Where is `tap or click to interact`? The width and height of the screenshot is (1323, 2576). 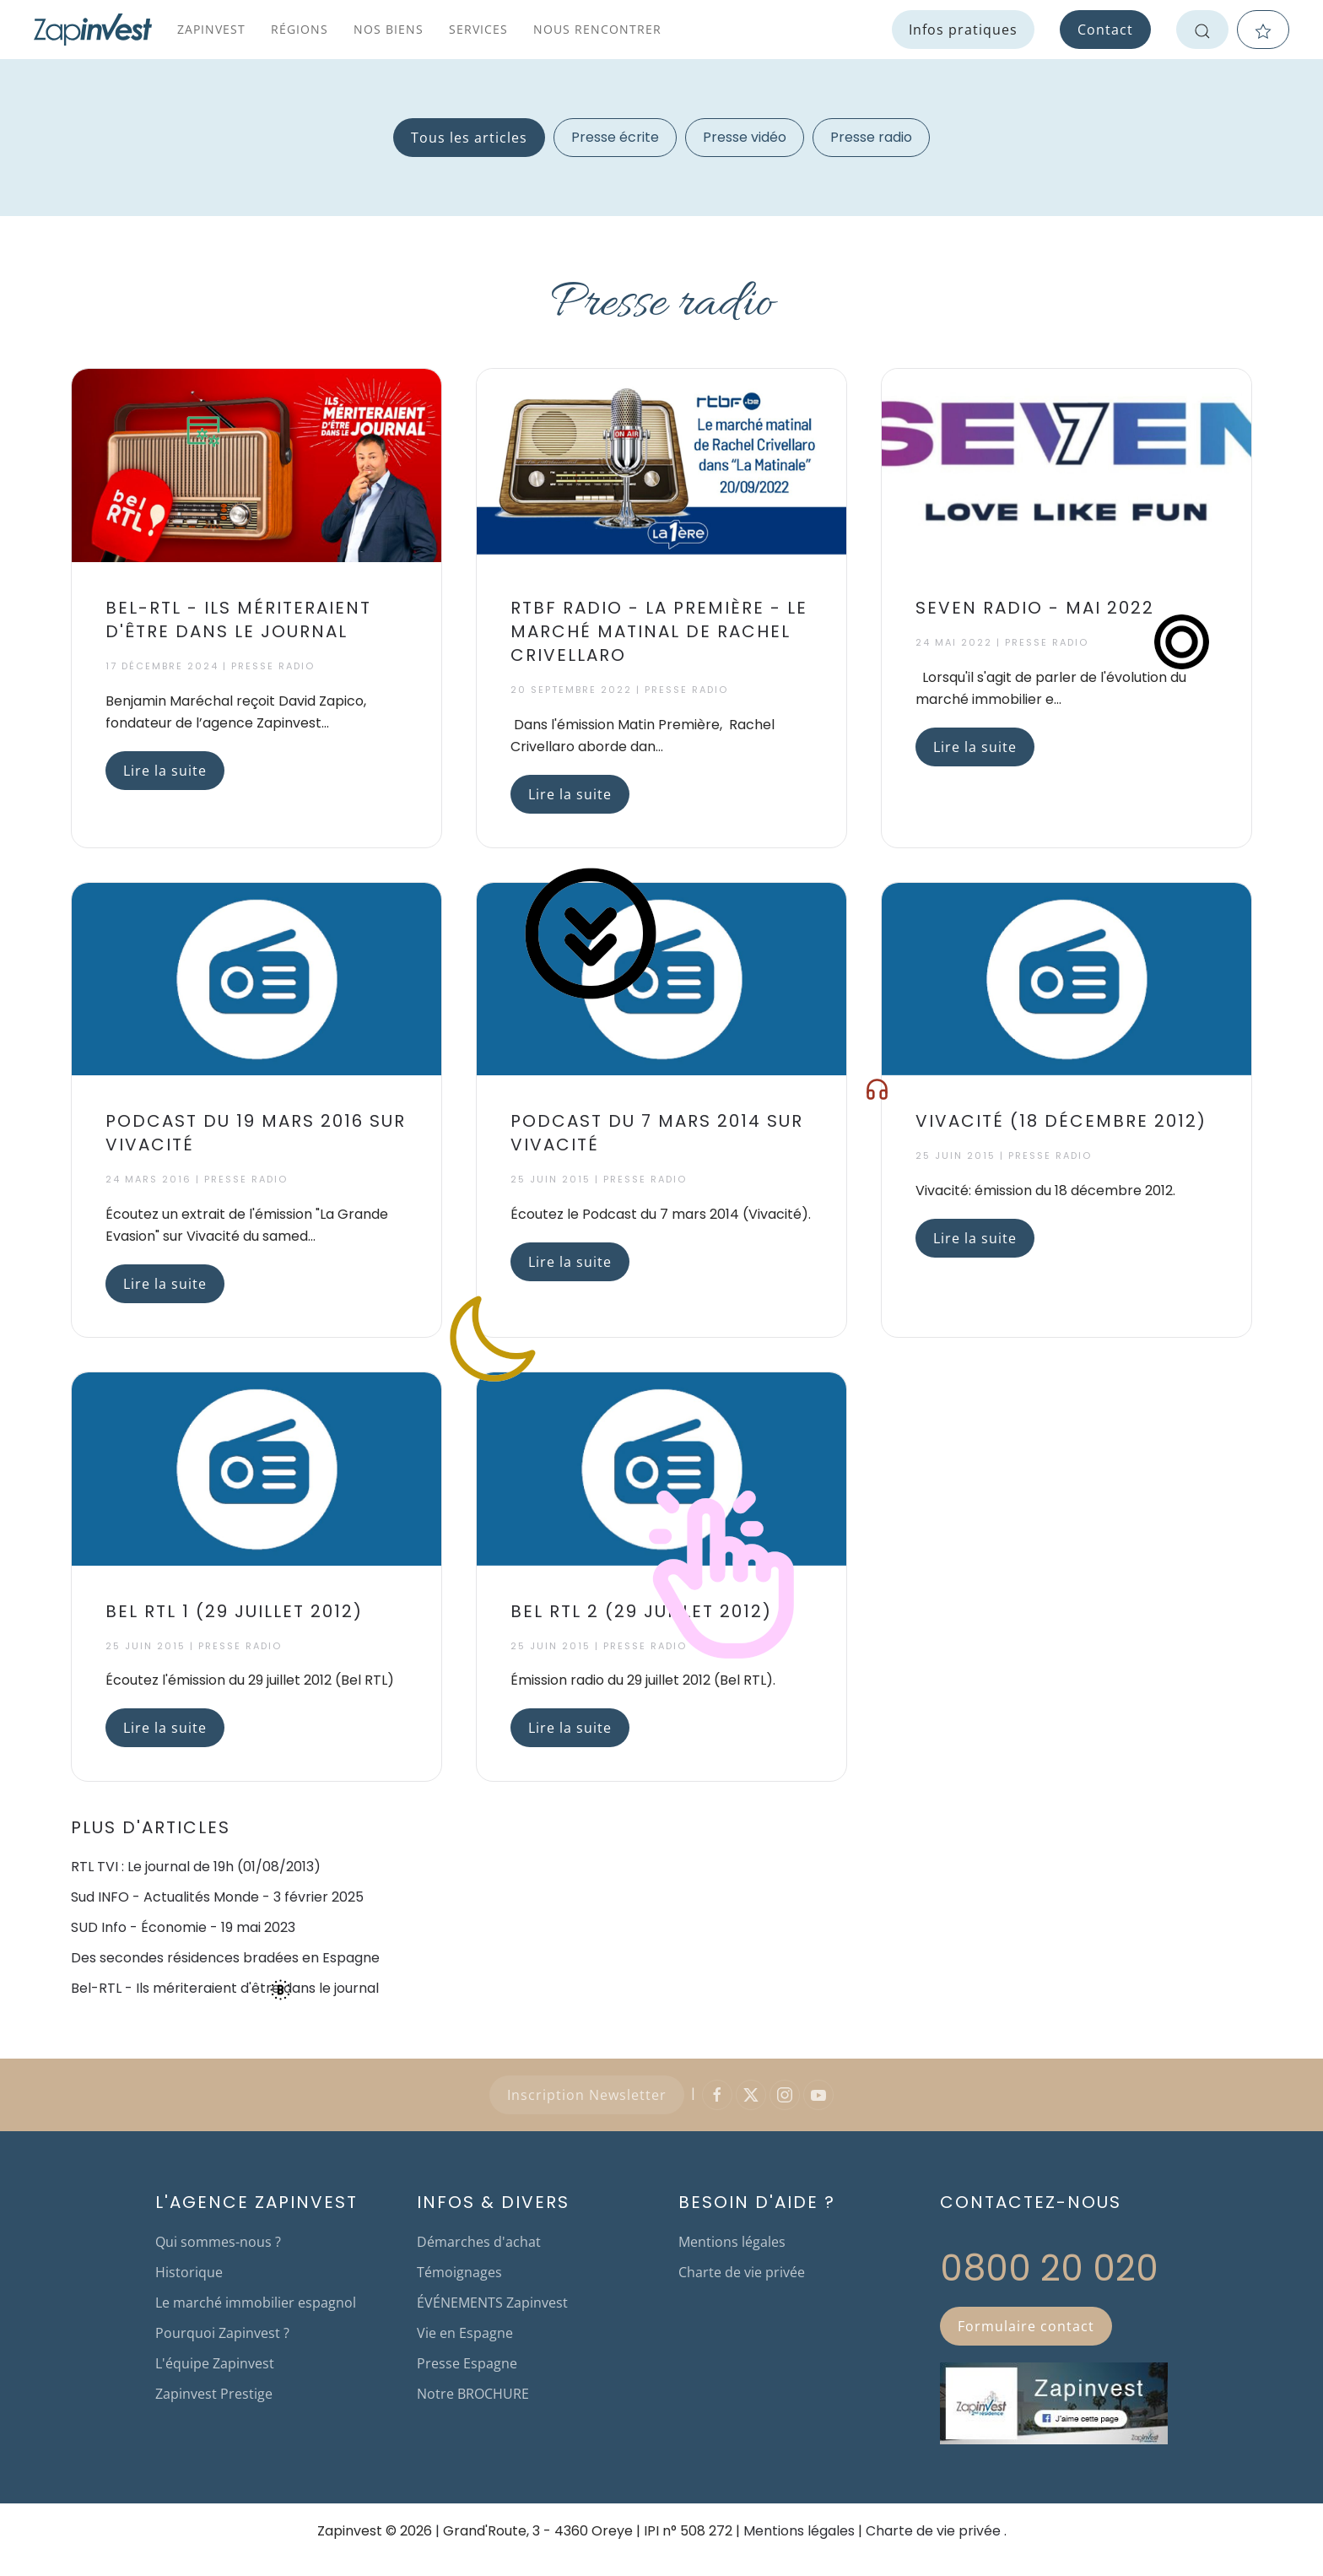 tap or click to interact is located at coordinates (725, 1574).